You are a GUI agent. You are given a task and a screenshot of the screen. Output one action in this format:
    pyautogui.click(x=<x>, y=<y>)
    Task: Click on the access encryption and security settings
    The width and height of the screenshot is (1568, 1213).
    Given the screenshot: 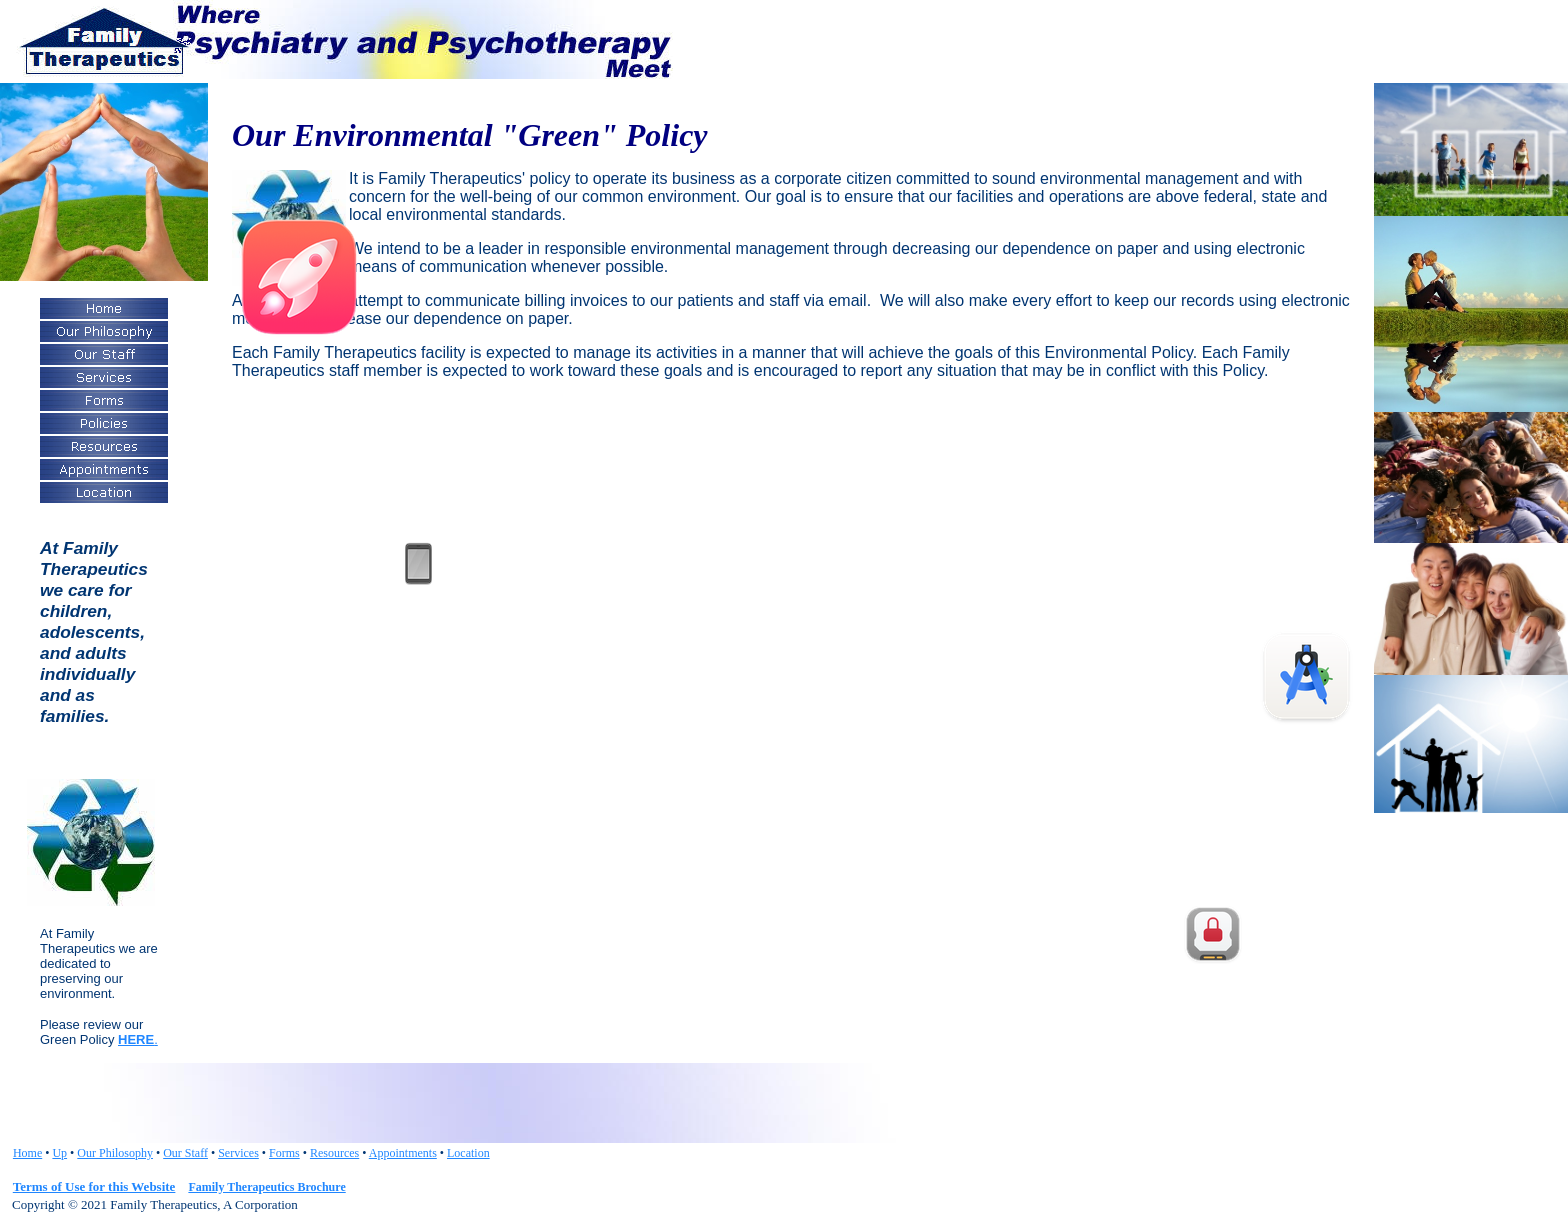 What is the action you would take?
    pyautogui.click(x=1213, y=935)
    